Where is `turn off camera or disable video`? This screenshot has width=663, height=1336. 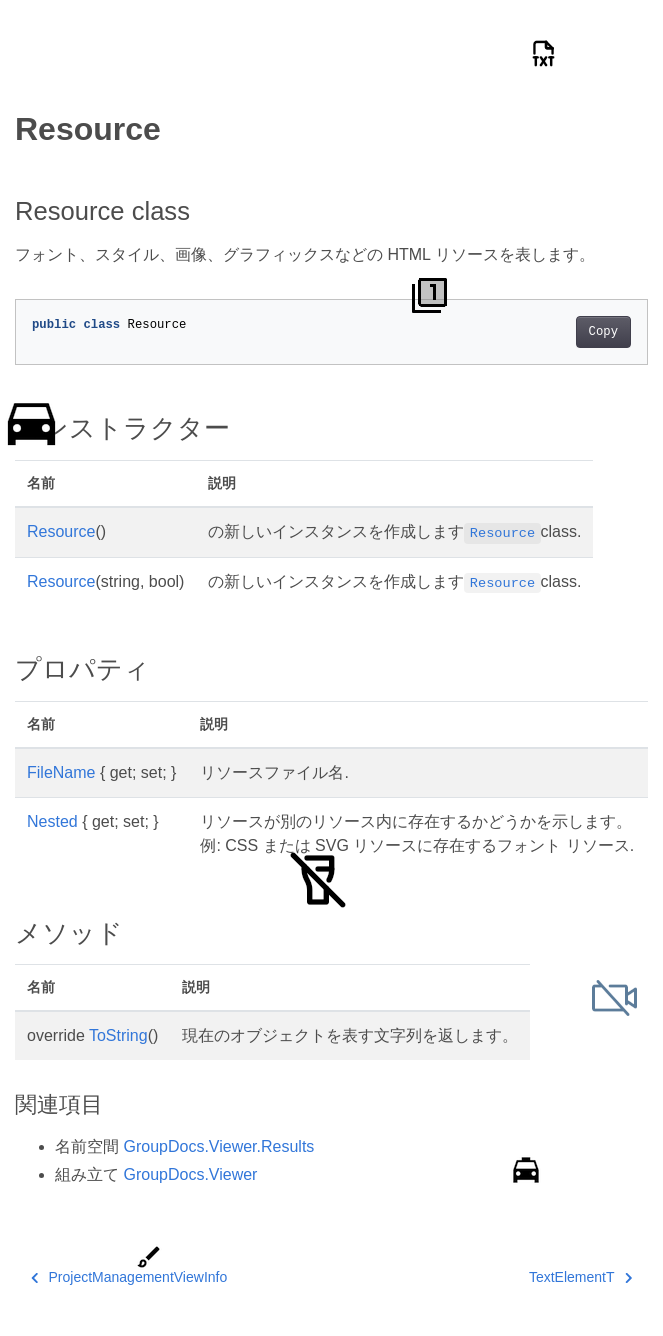
turn off camera or disable video is located at coordinates (613, 998).